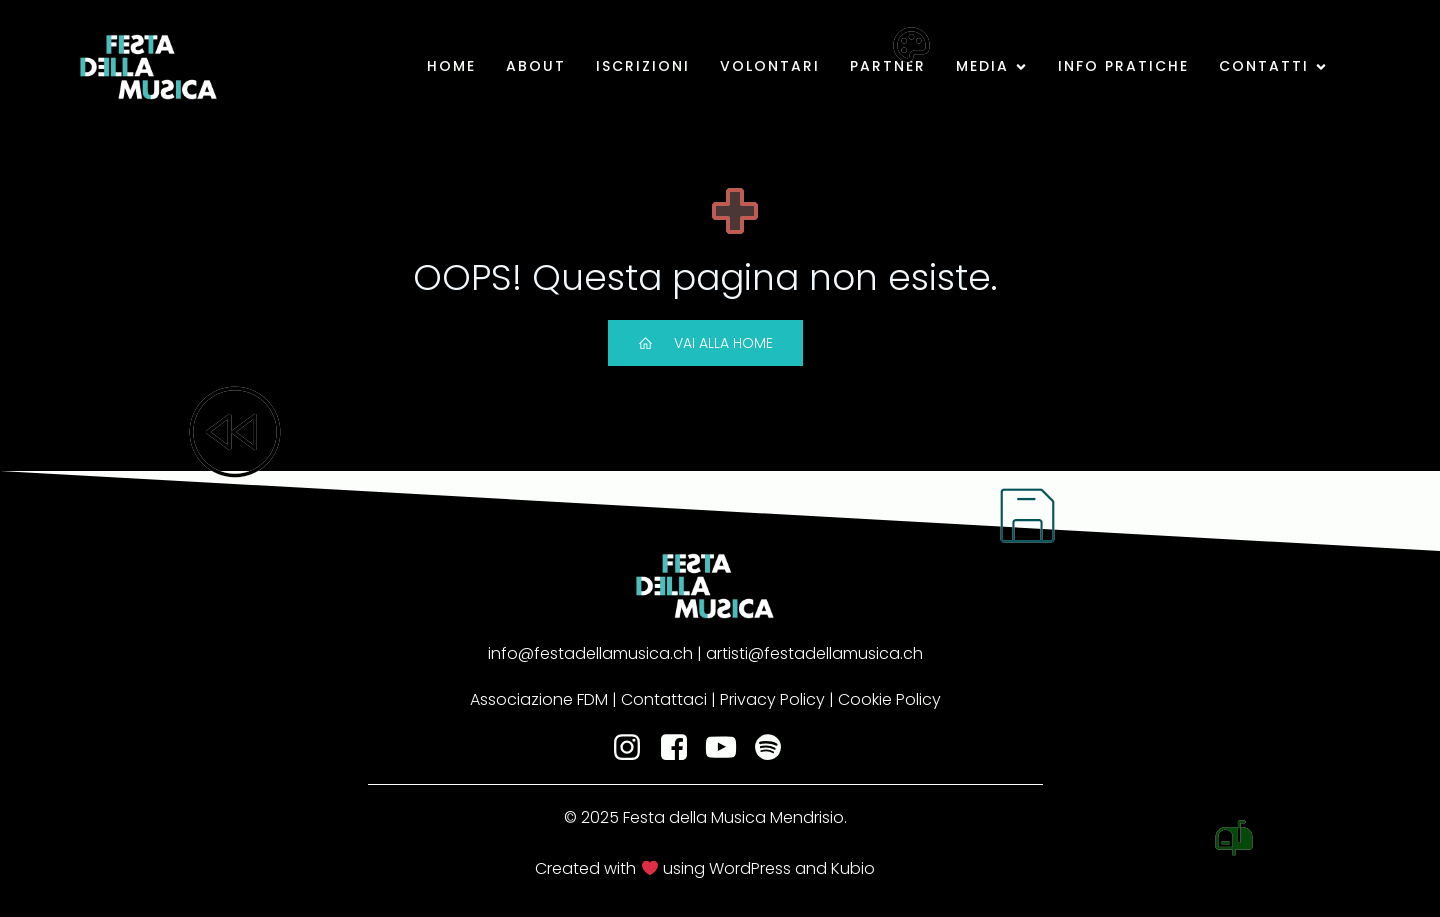 The width and height of the screenshot is (1440, 917). I want to click on access health or medical information, so click(735, 211).